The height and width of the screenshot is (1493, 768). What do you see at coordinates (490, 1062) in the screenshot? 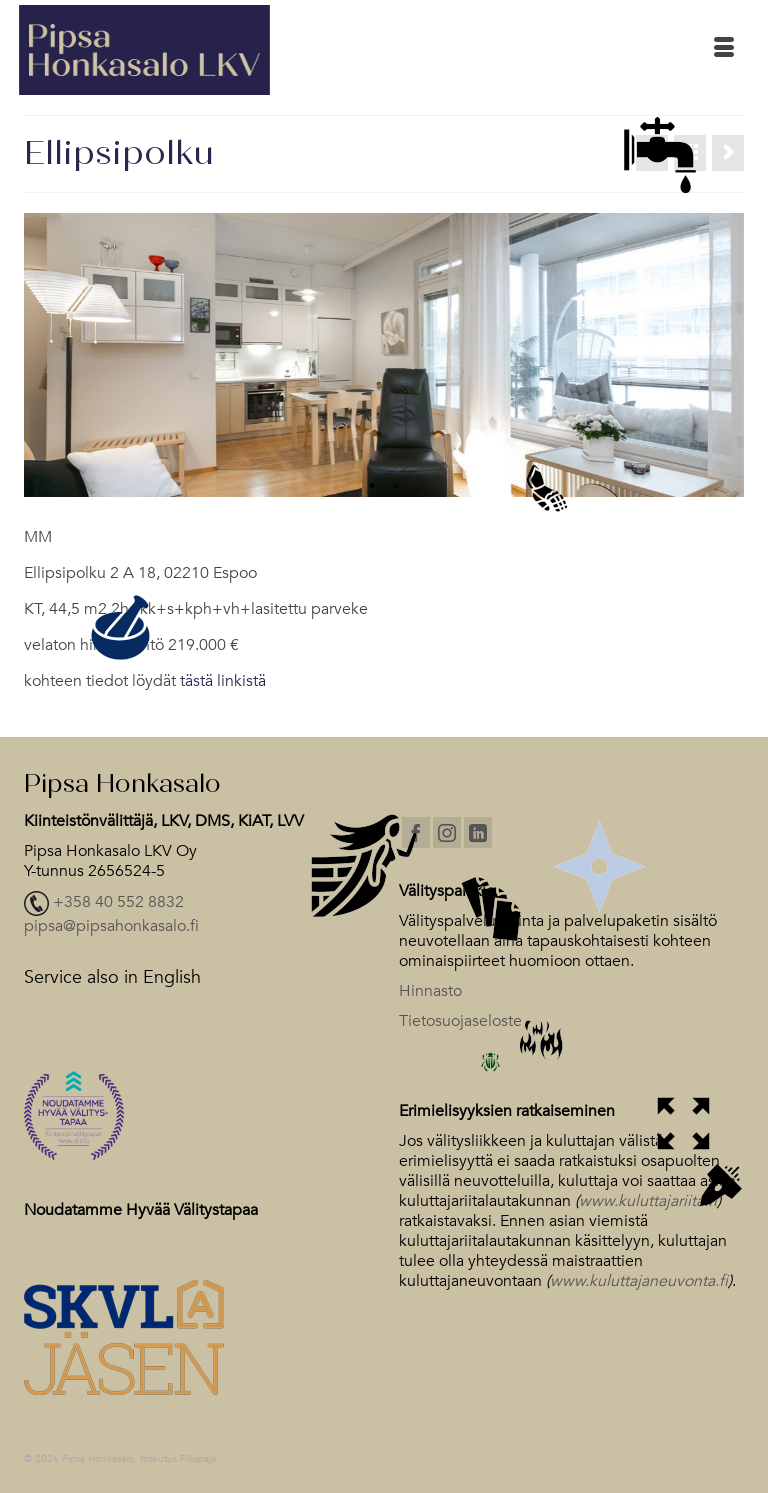
I see `egyptian or ancient history themed game element` at bounding box center [490, 1062].